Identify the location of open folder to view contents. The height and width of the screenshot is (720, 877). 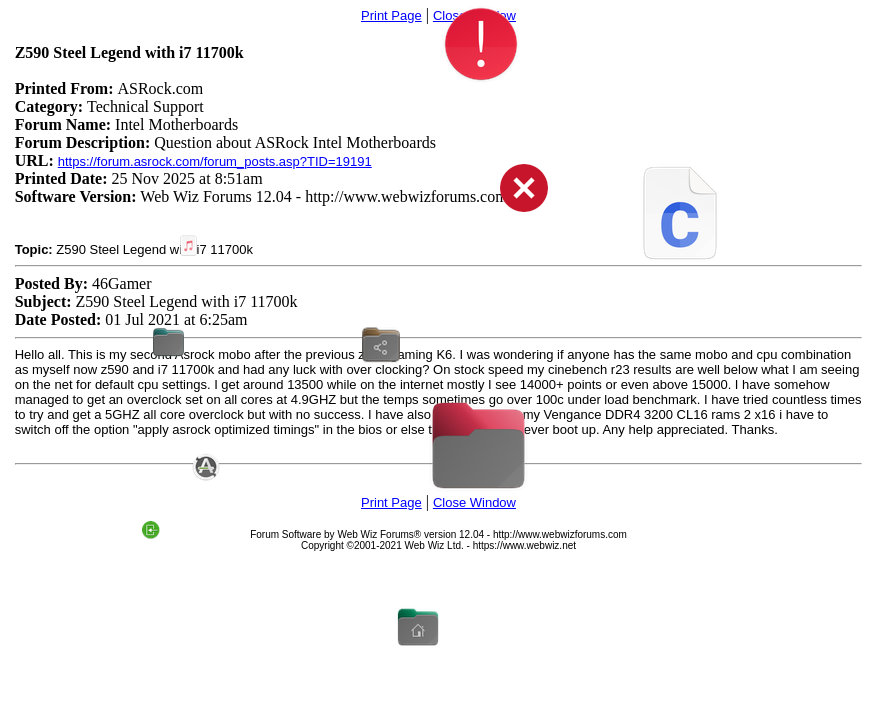
(168, 341).